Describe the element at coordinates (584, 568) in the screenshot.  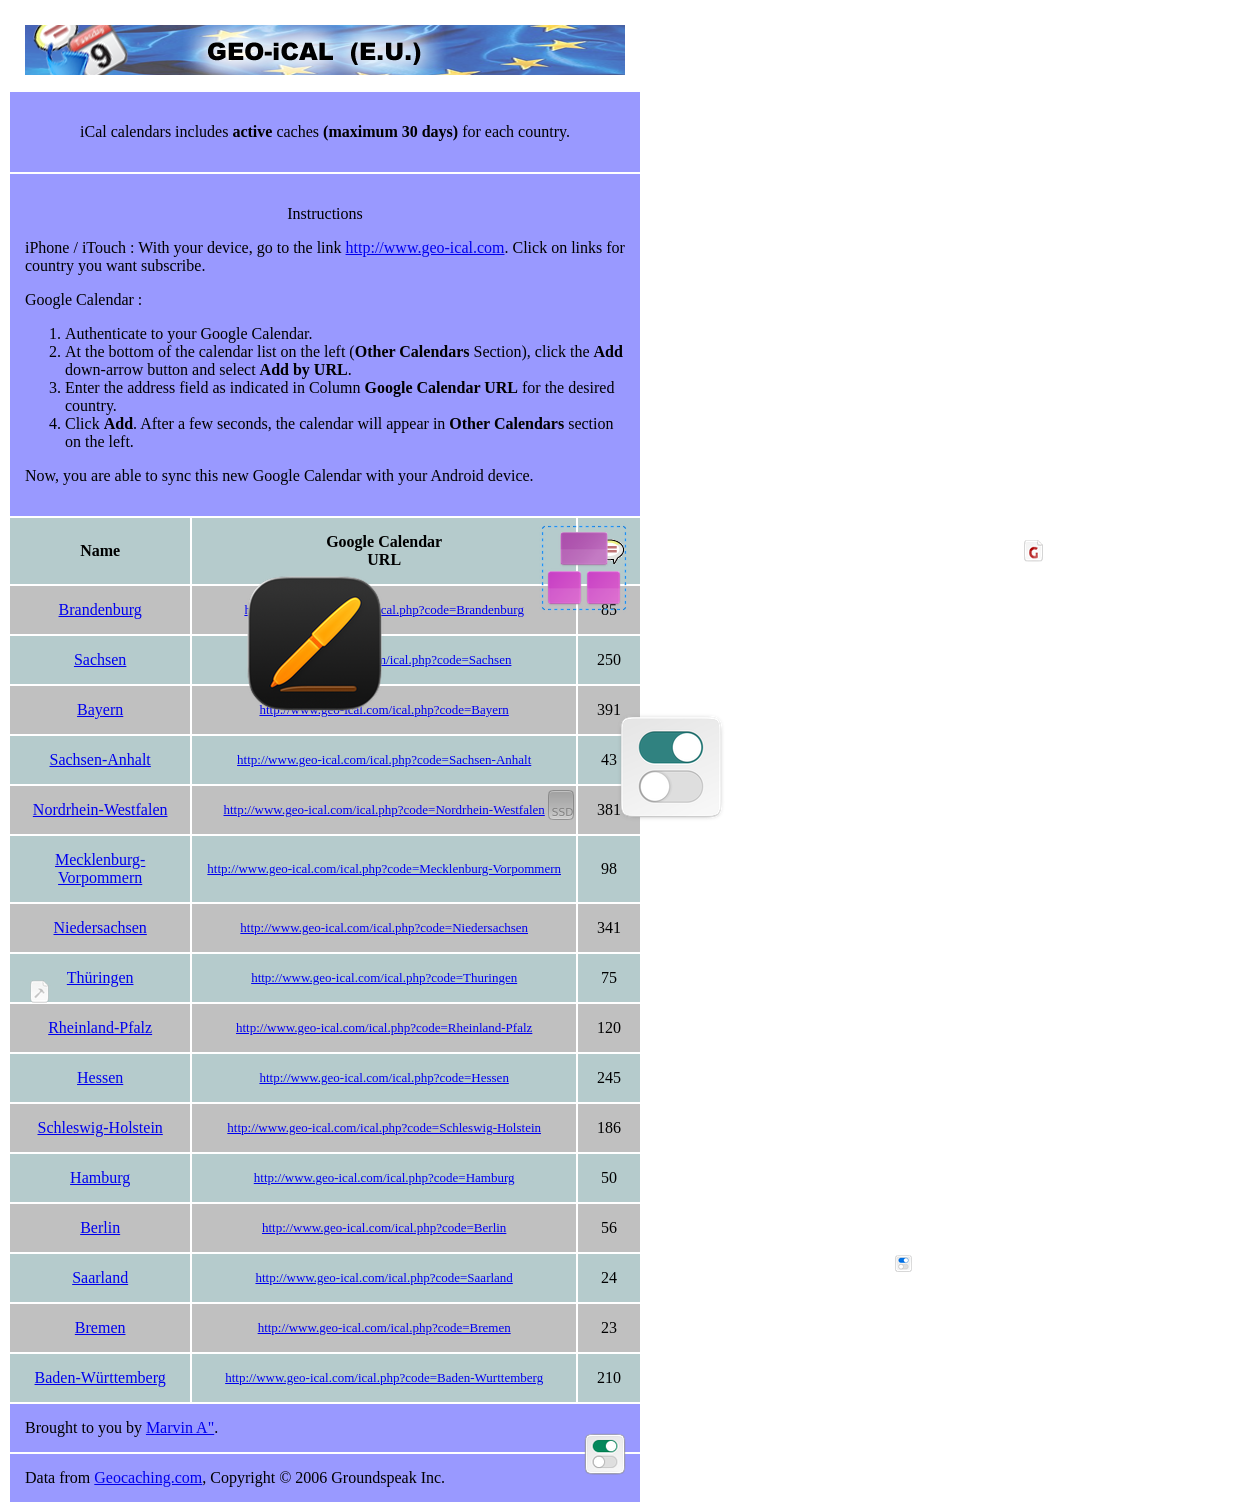
I see `select all items in the current view` at that location.